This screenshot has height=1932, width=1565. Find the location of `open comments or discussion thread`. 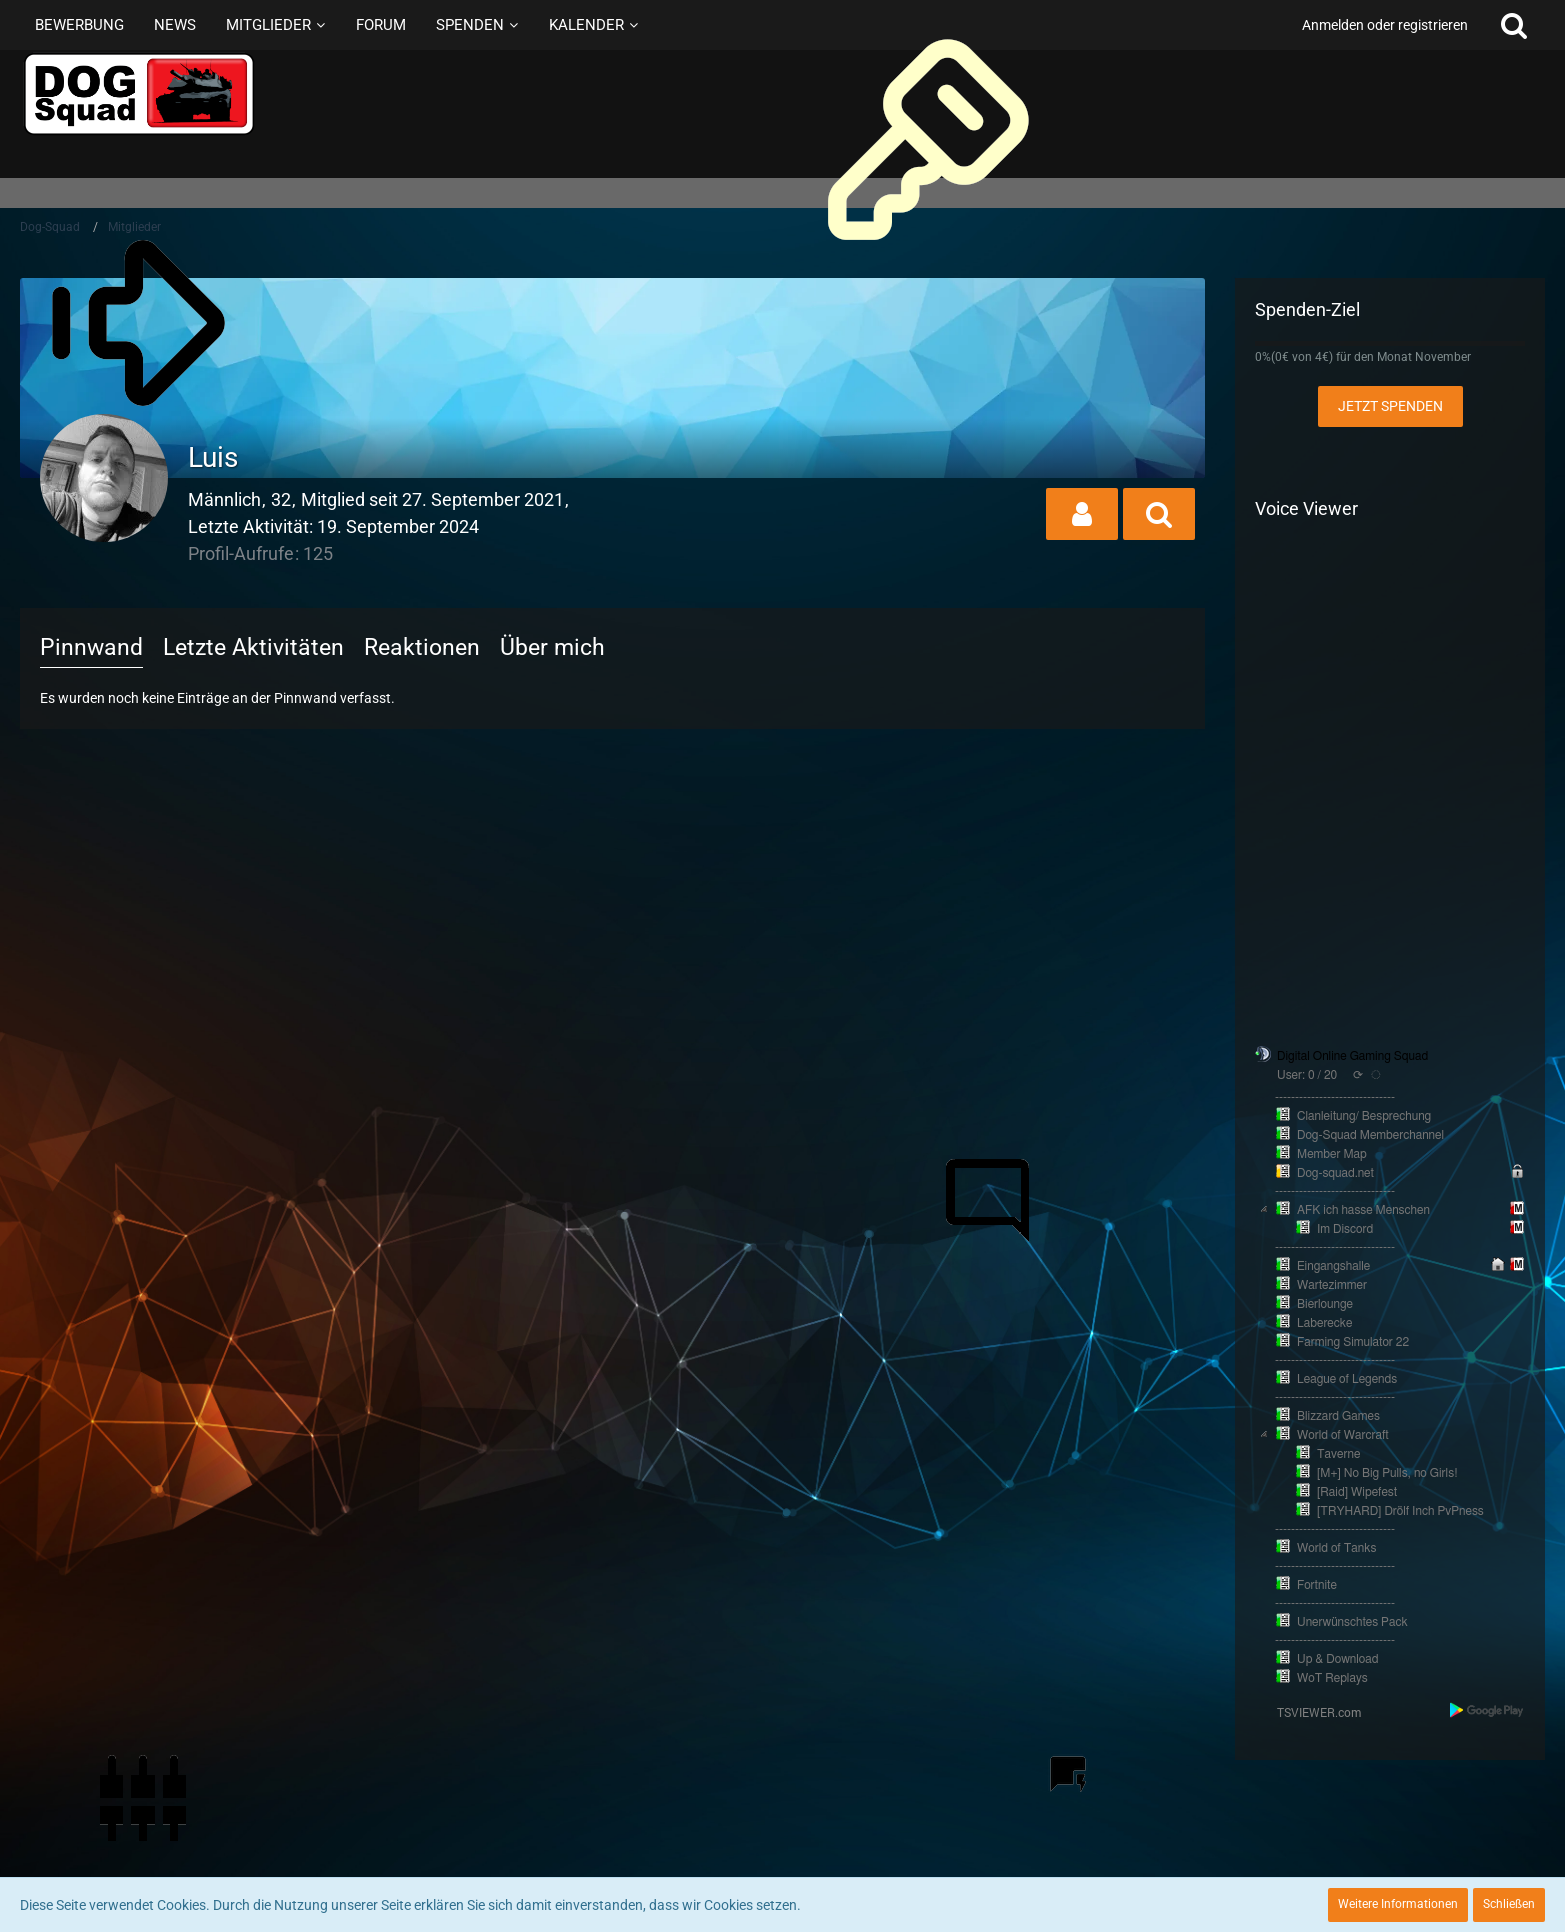

open comments or discussion thread is located at coordinates (987, 1200).